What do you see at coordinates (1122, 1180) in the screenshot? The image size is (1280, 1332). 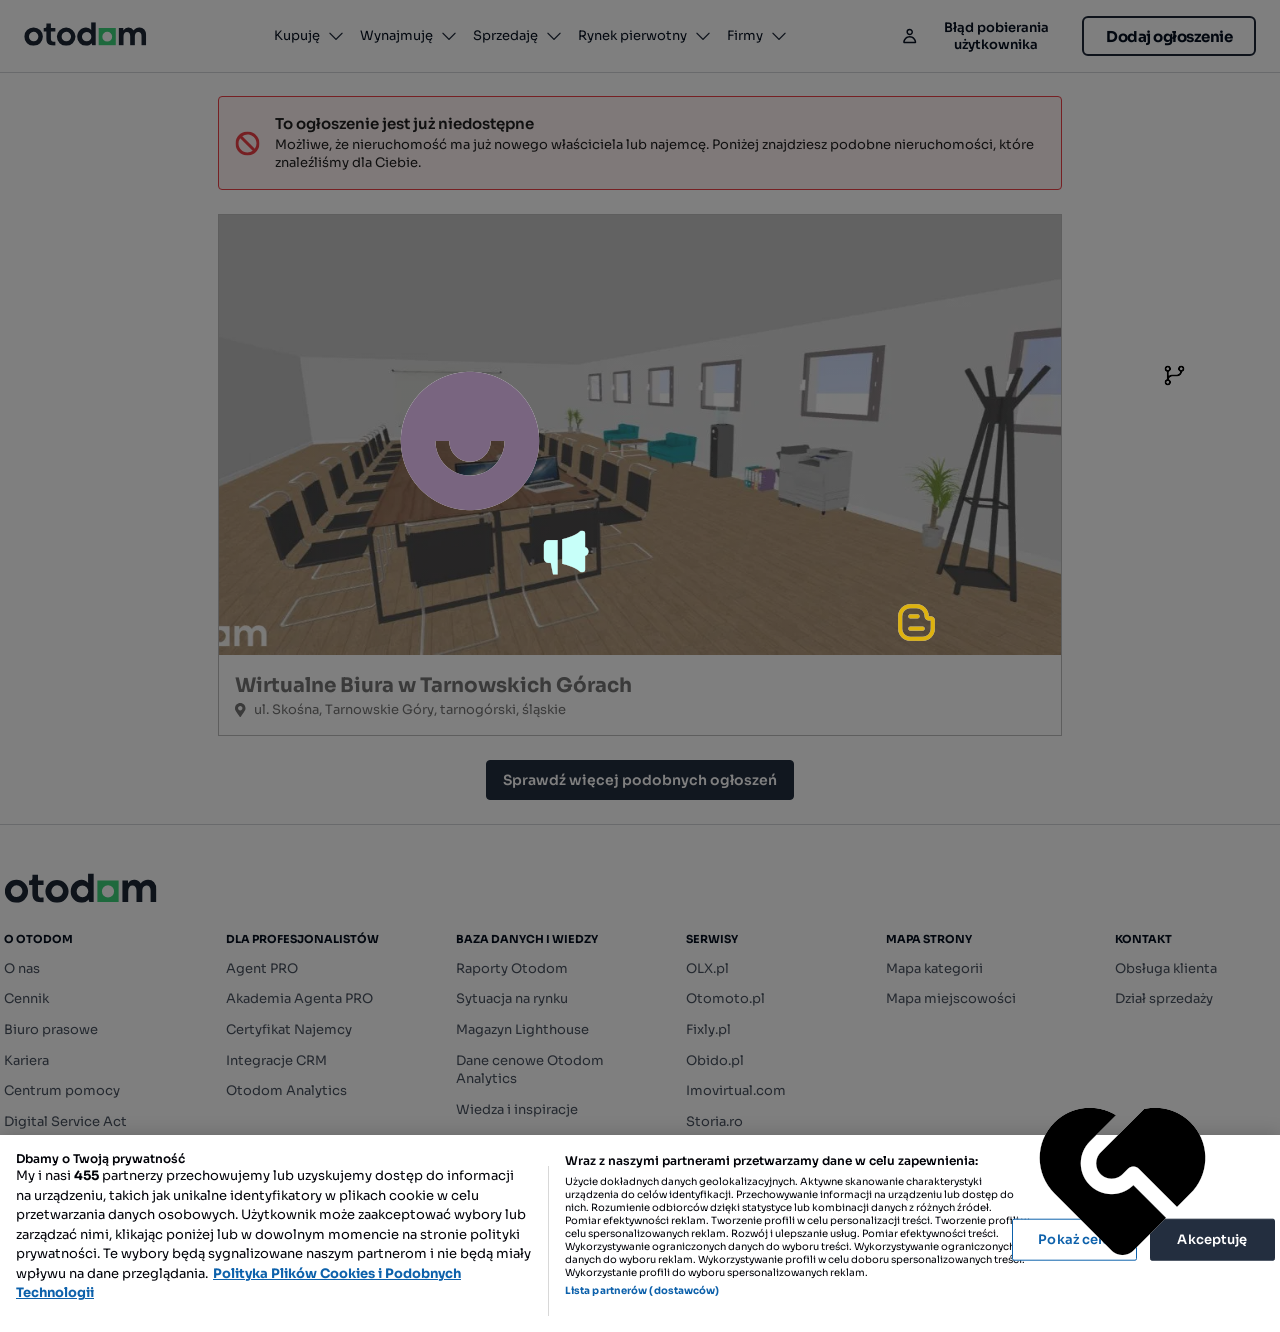 I see `access customer service or support` at bounding box center [1122, 1180].